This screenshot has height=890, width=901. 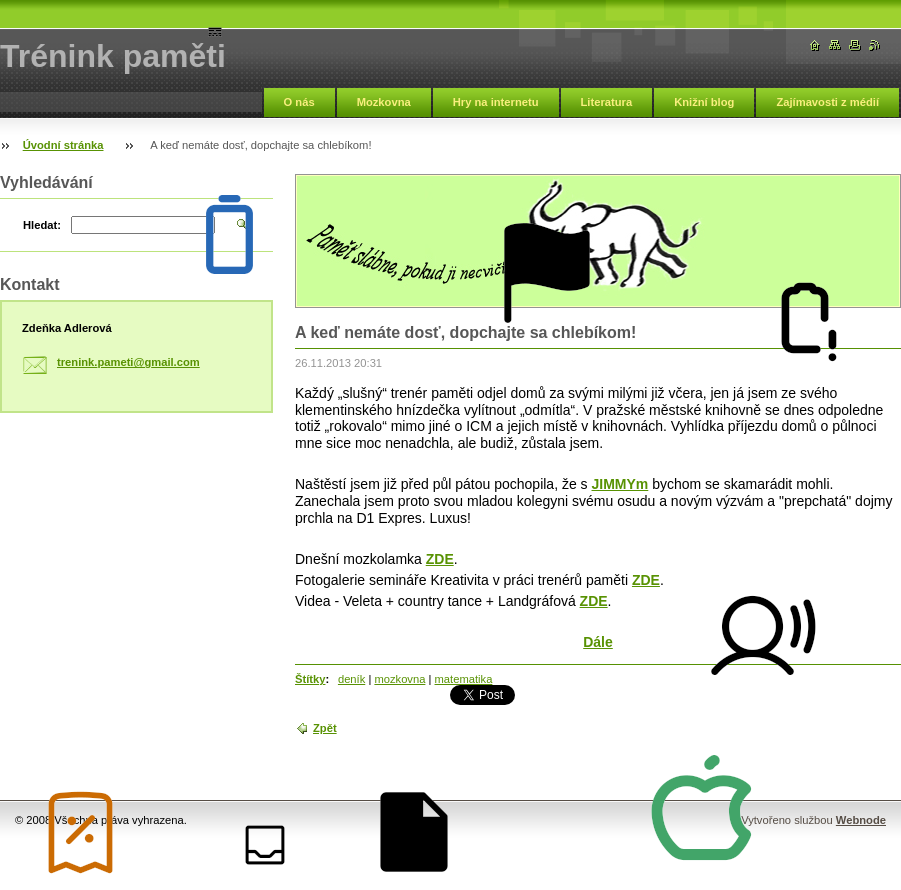 What do you see at coordinates (80, 832) in the screenshot?
I see `view discount or coupon codes` at bounding box center [80, 832].